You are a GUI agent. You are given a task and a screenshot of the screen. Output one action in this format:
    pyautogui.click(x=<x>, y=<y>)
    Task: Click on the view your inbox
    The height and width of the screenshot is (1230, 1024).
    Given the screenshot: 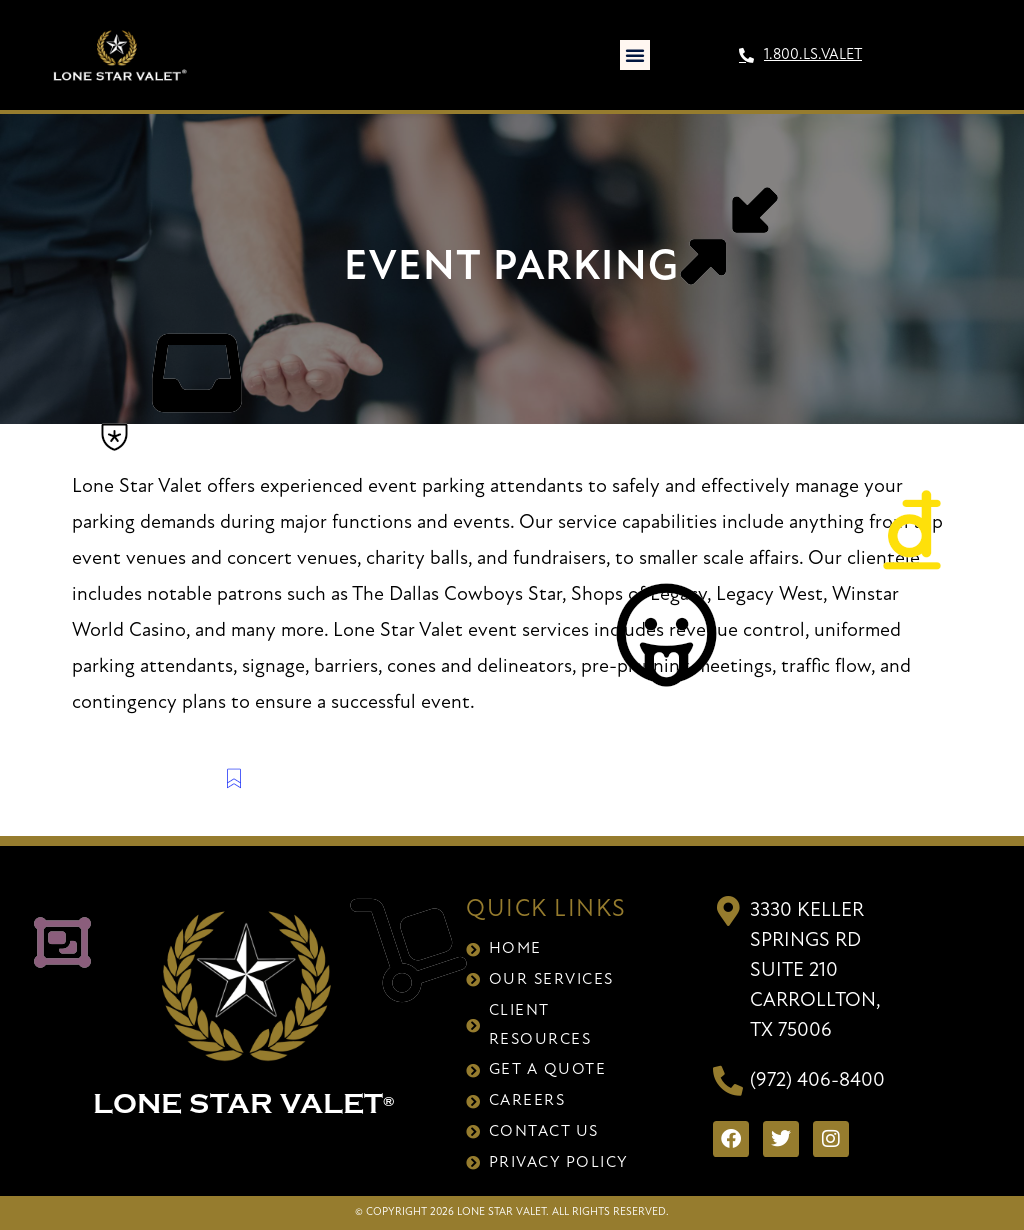 What is the action you would take?
    pyautogui.click(x=197, y=373)
    